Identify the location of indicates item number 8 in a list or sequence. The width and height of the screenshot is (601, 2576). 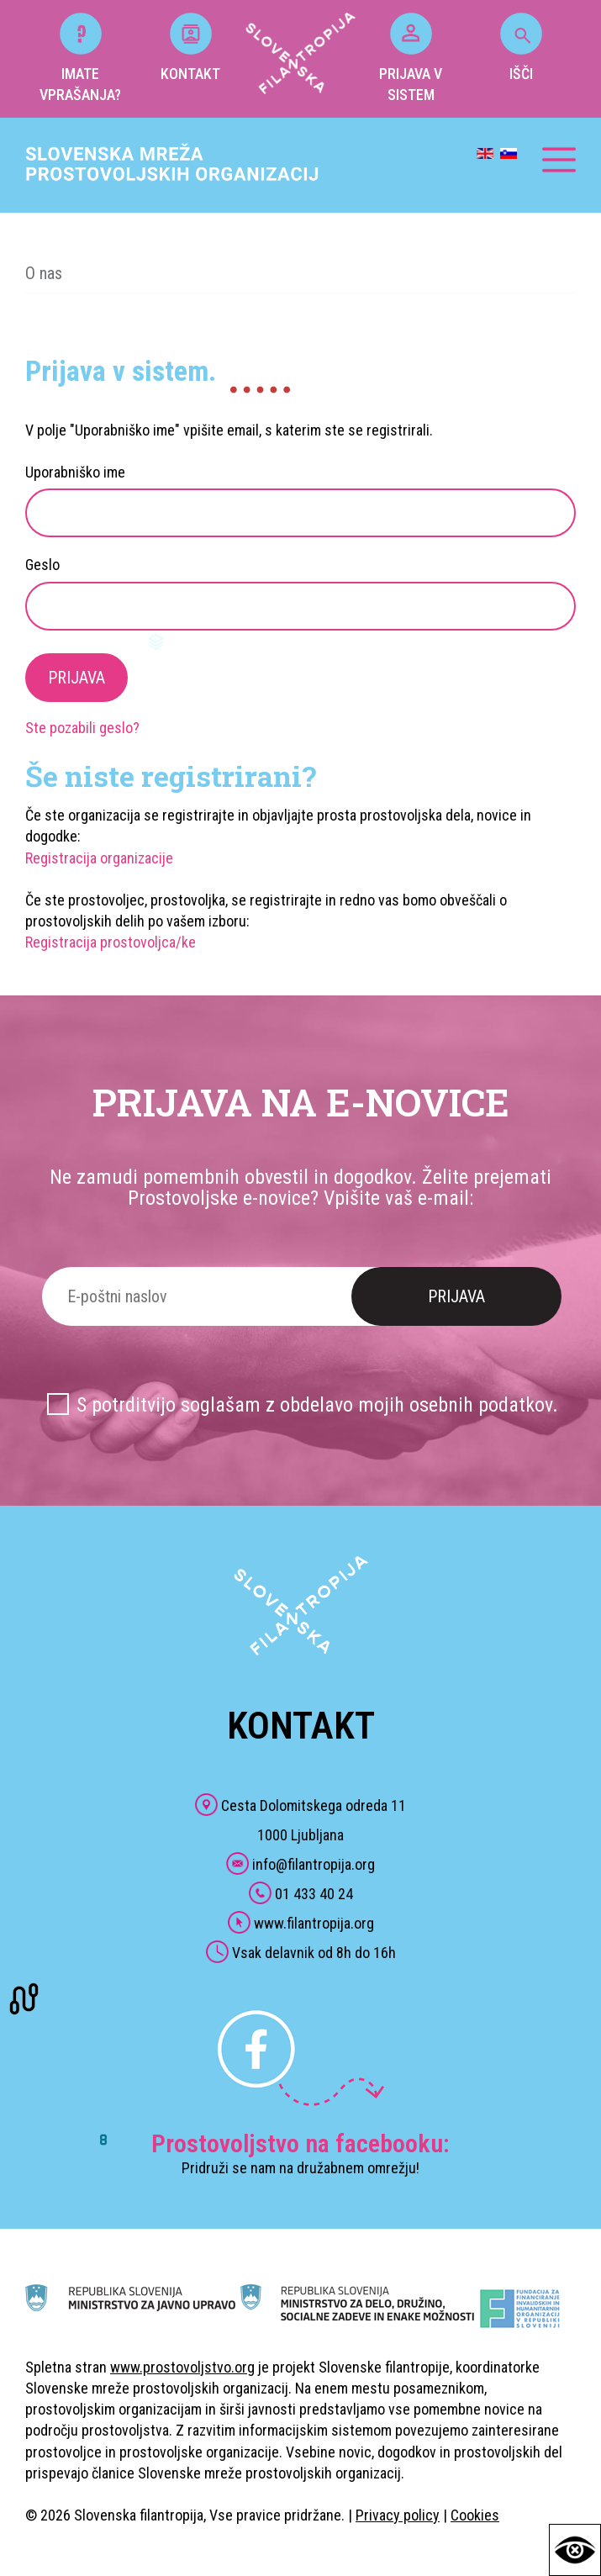
(103, 2140).